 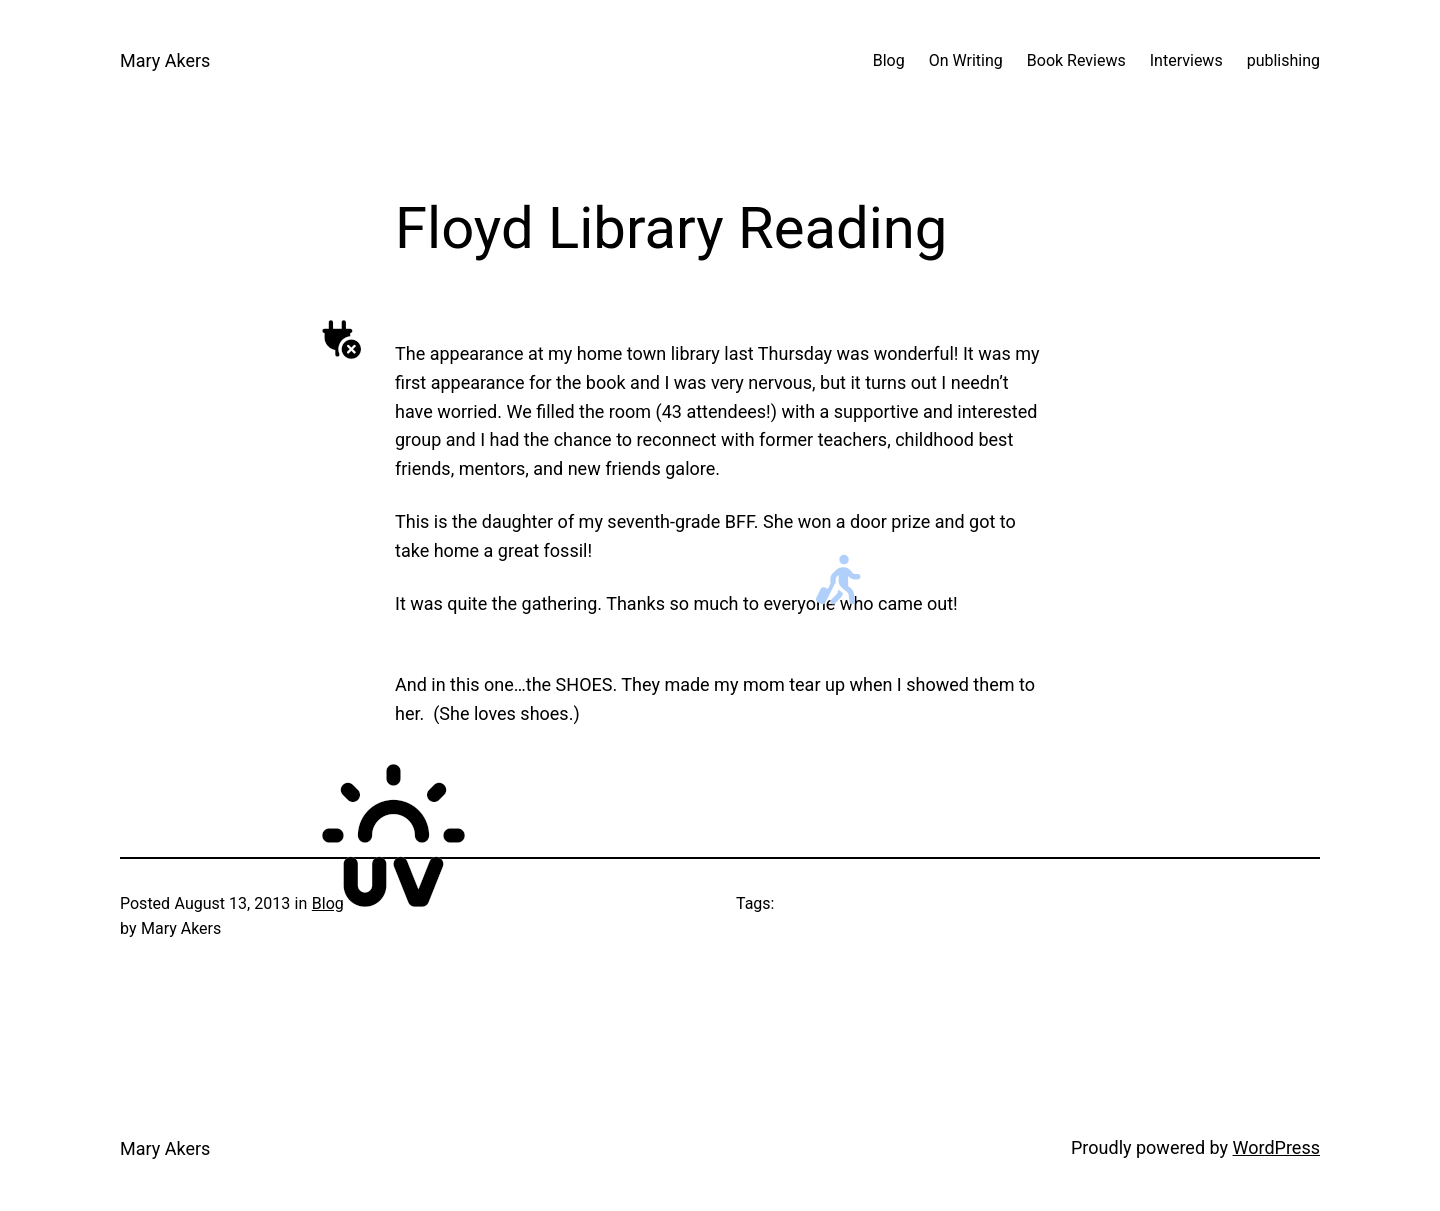 I want to click on indicates travel or transportation section, so click(x=838, y=579).